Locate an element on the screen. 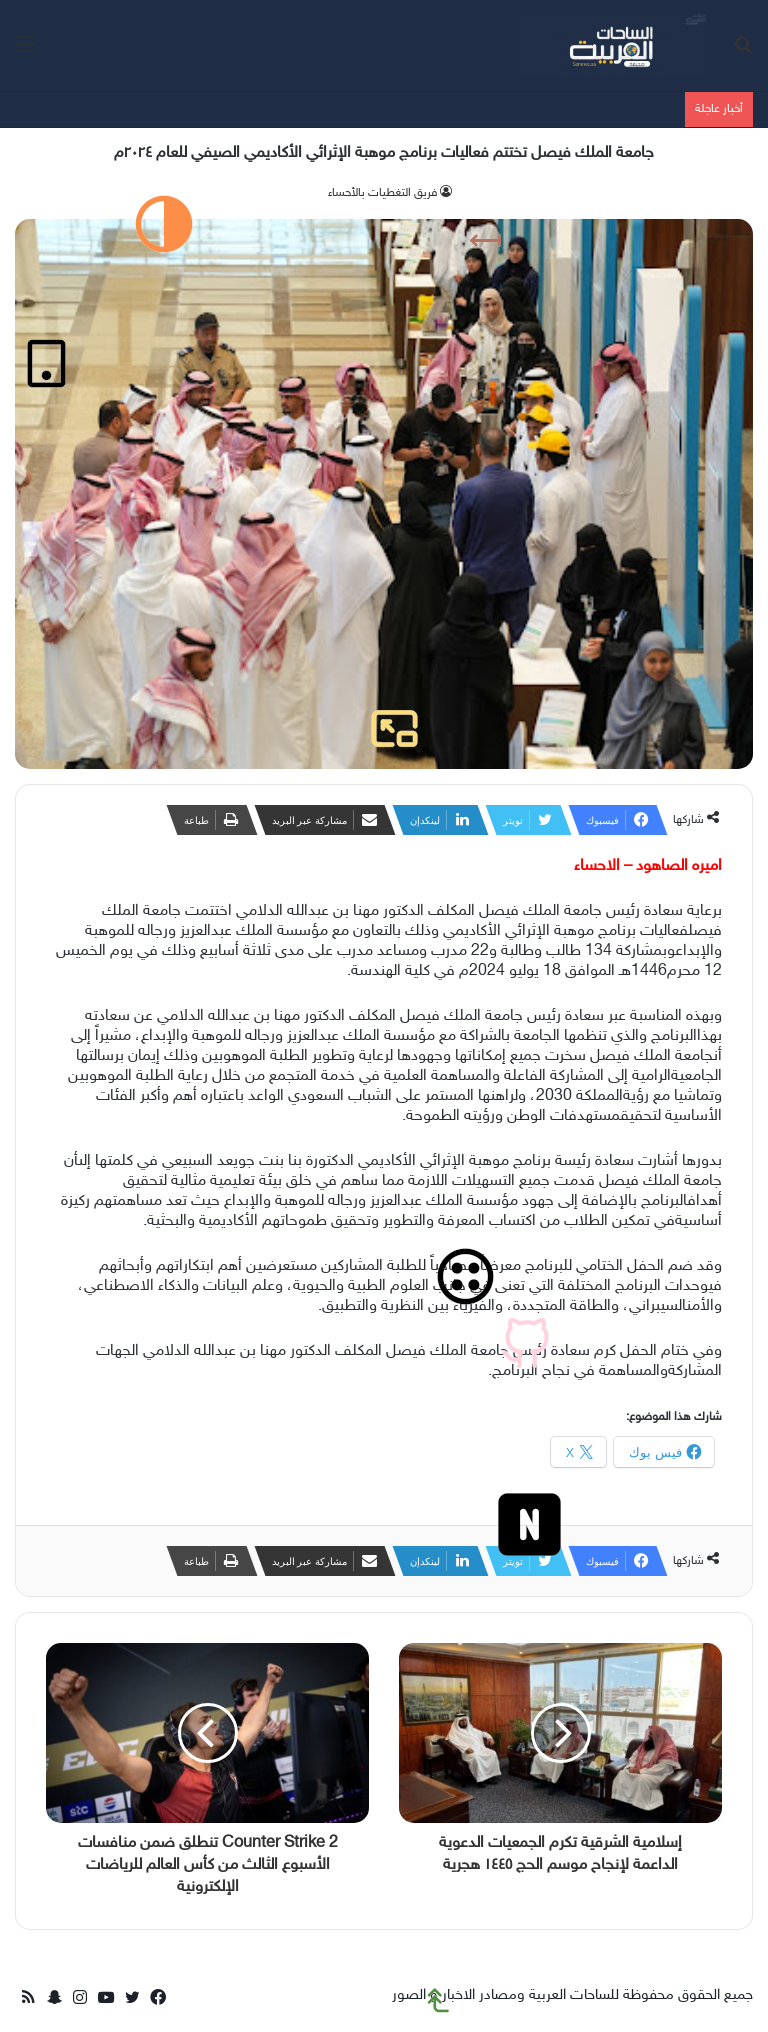  adjust display brightness to 50% is located at coordinates (164, 224).